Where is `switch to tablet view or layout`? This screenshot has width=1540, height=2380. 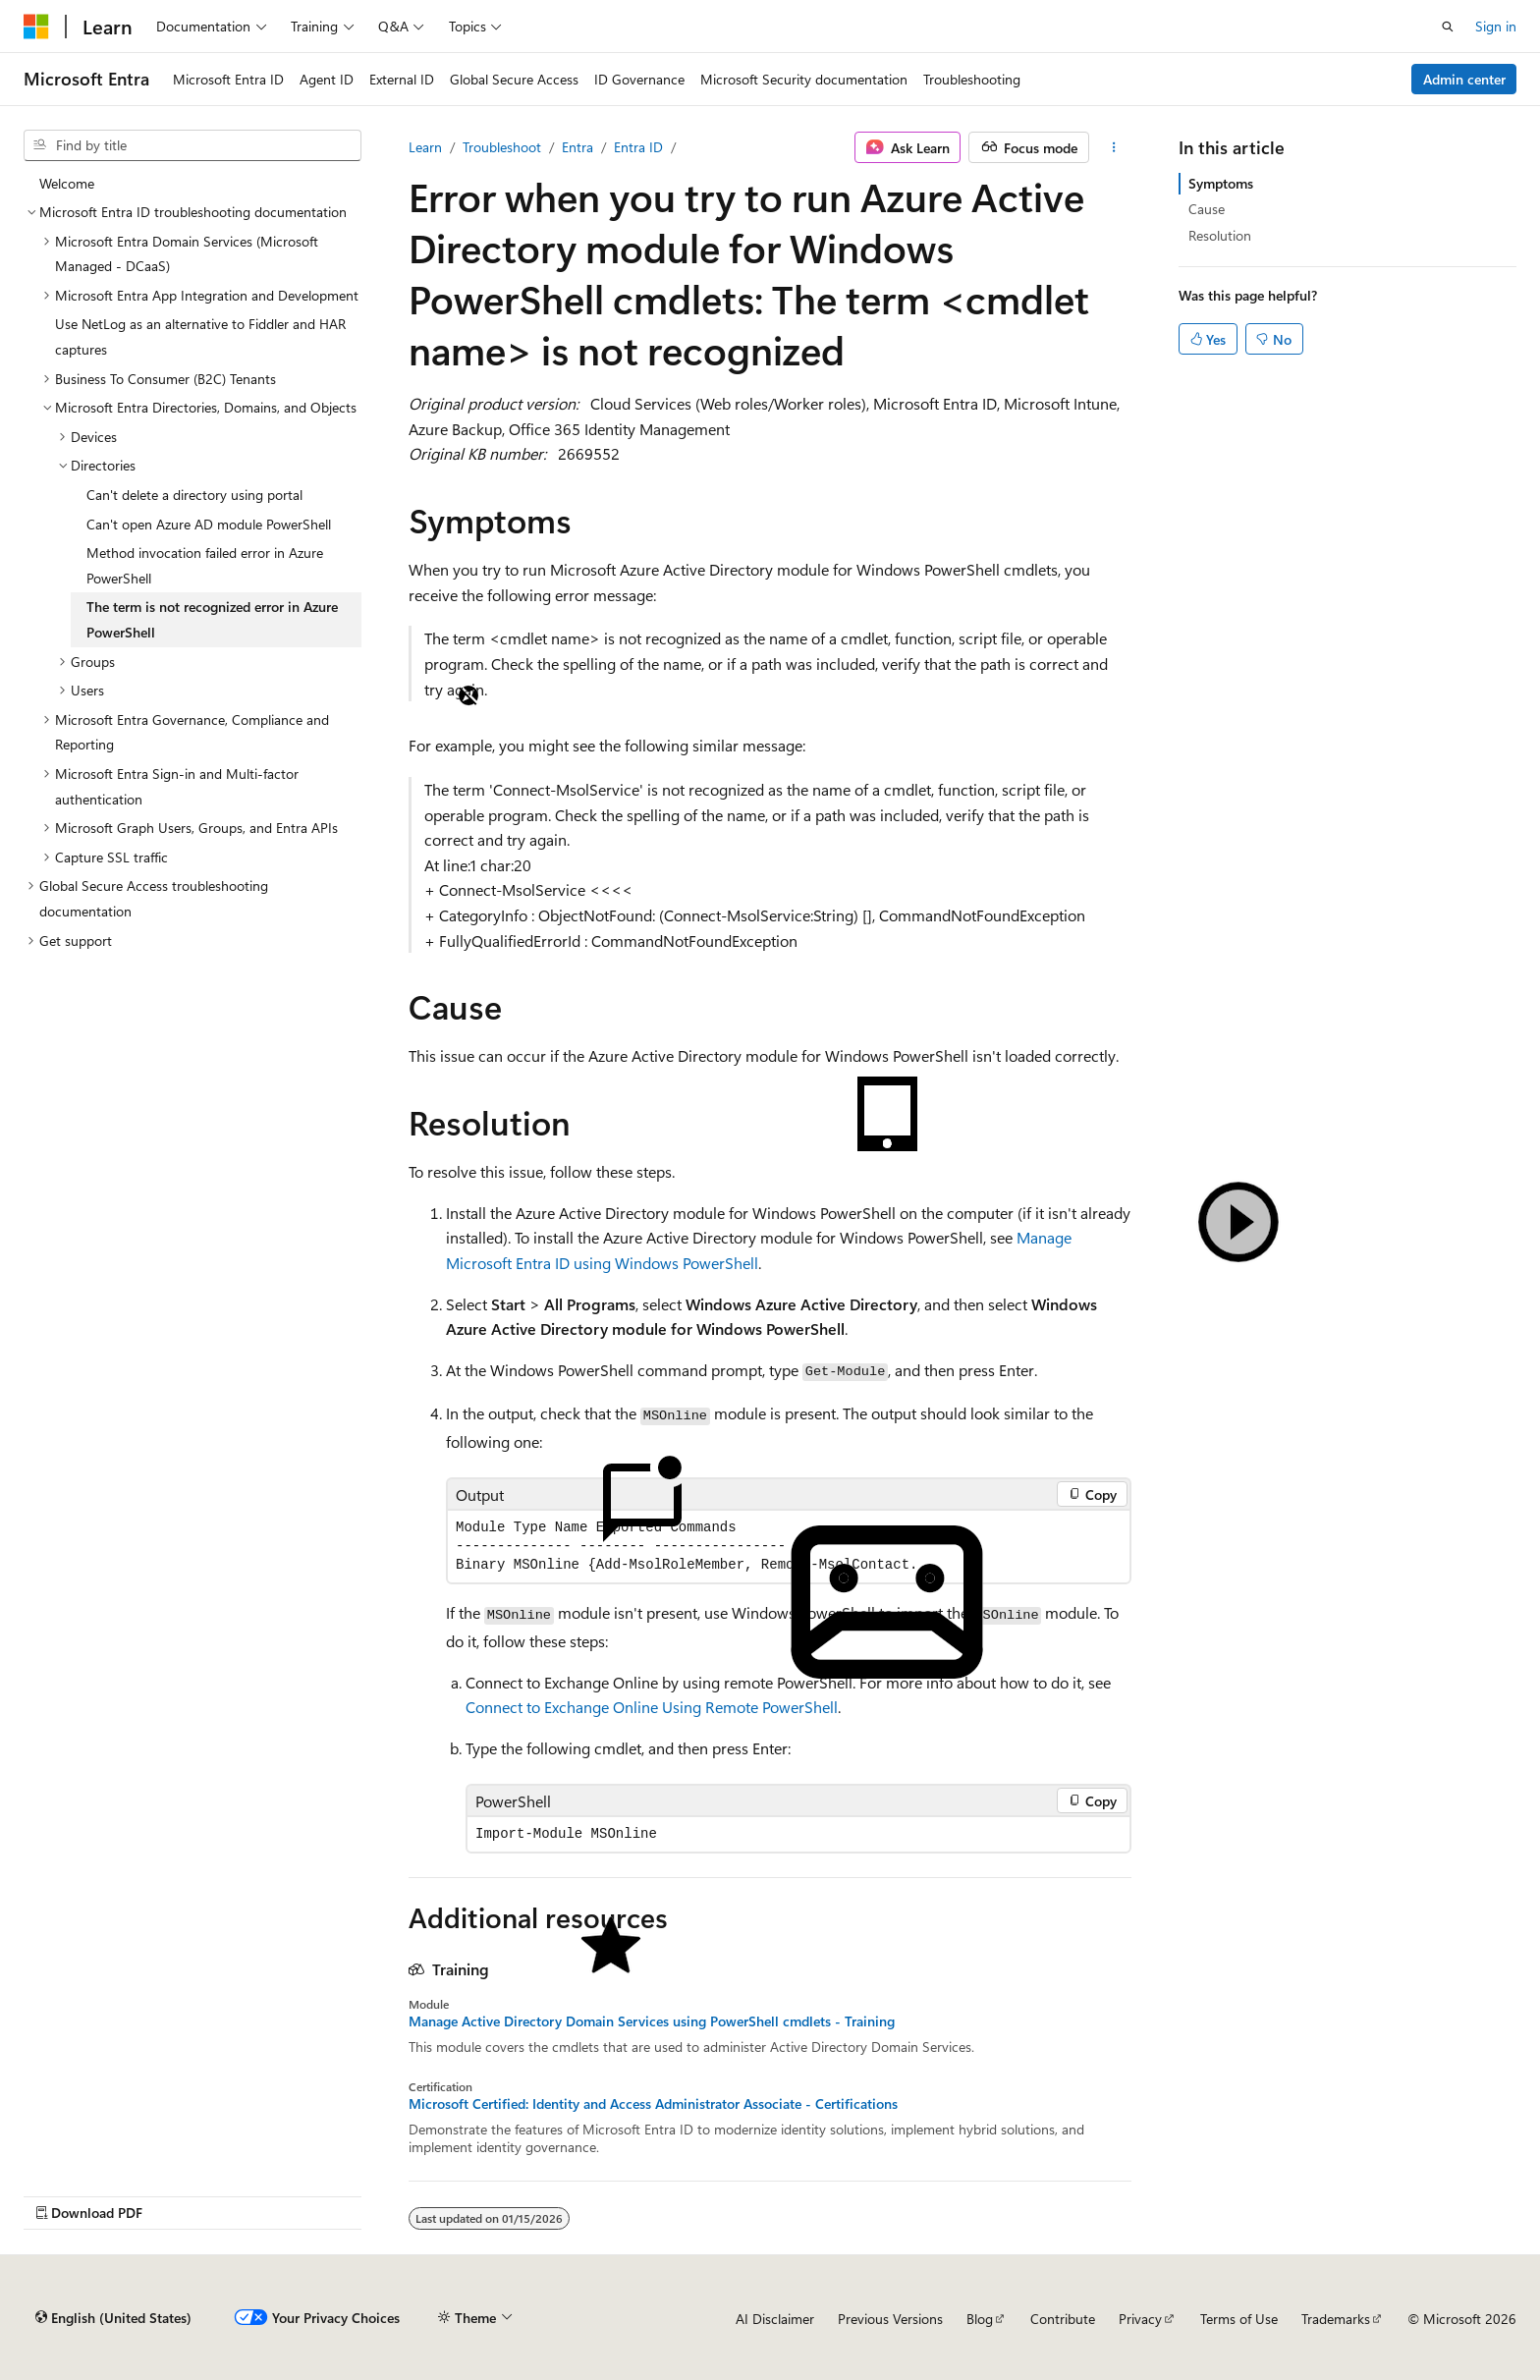 switch to tablet view or layout is located at coordinates (889, 1114).